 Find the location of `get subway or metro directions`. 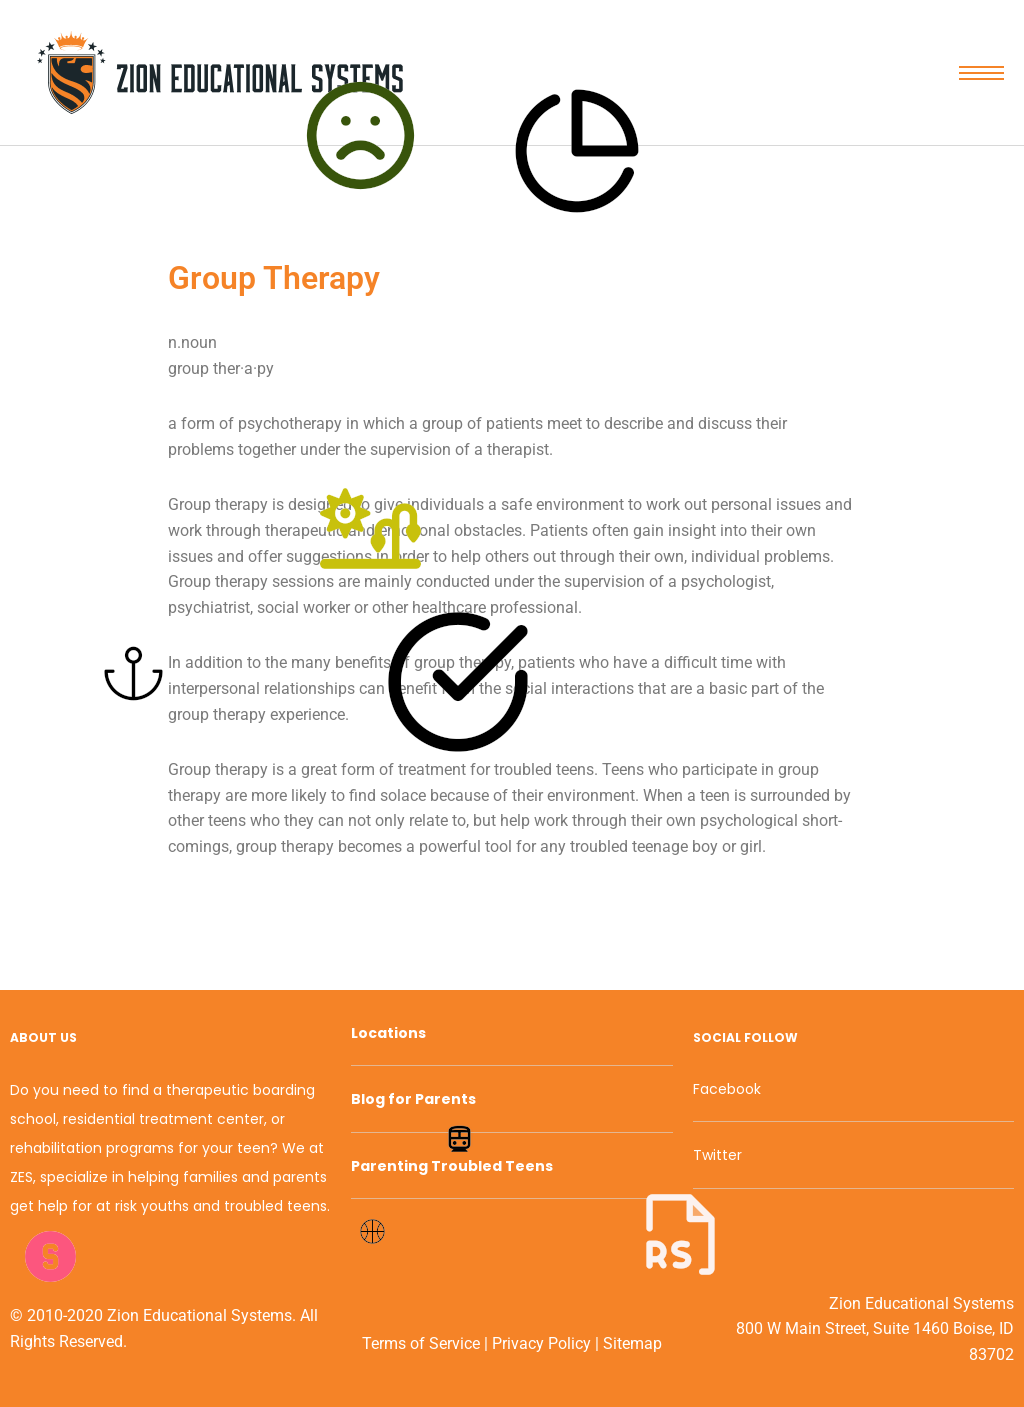

get subway or metro directions is located at coordinates (459, 1139).